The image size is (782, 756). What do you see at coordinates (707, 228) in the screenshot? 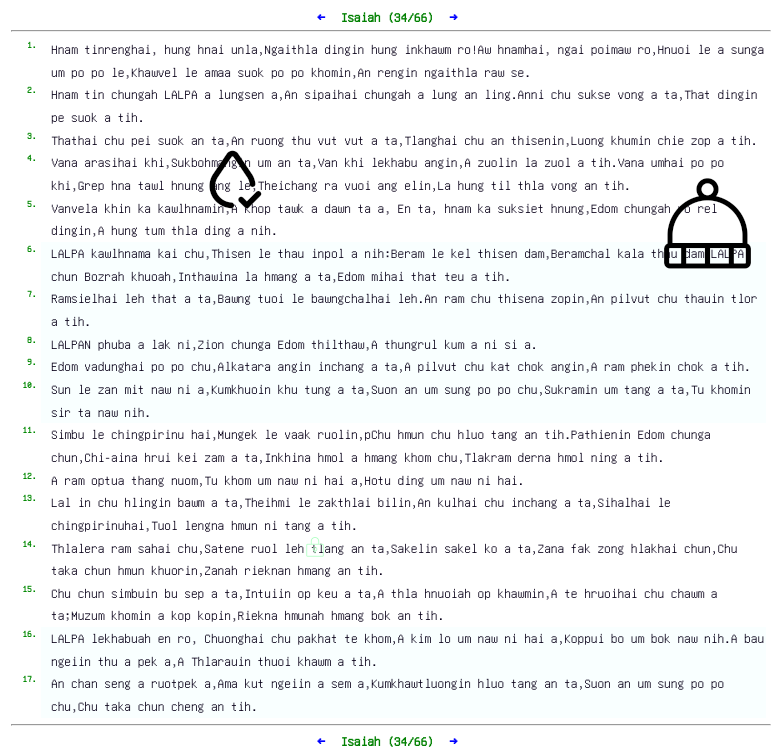
I see `browse winter apparel or accessories` at bounding box center [707, 228].